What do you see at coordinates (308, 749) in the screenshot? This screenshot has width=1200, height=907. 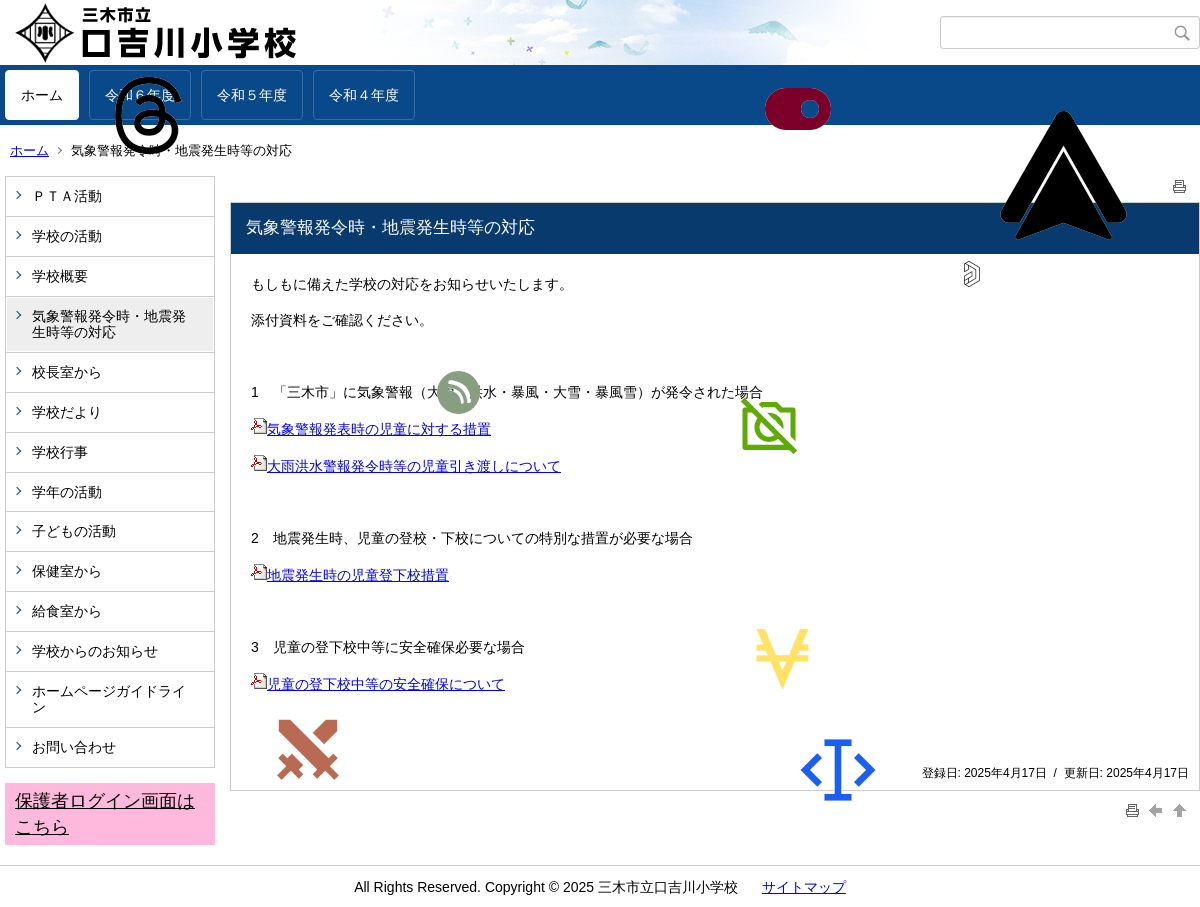 I see `access game or battle features` at bounding box center [308, 749].